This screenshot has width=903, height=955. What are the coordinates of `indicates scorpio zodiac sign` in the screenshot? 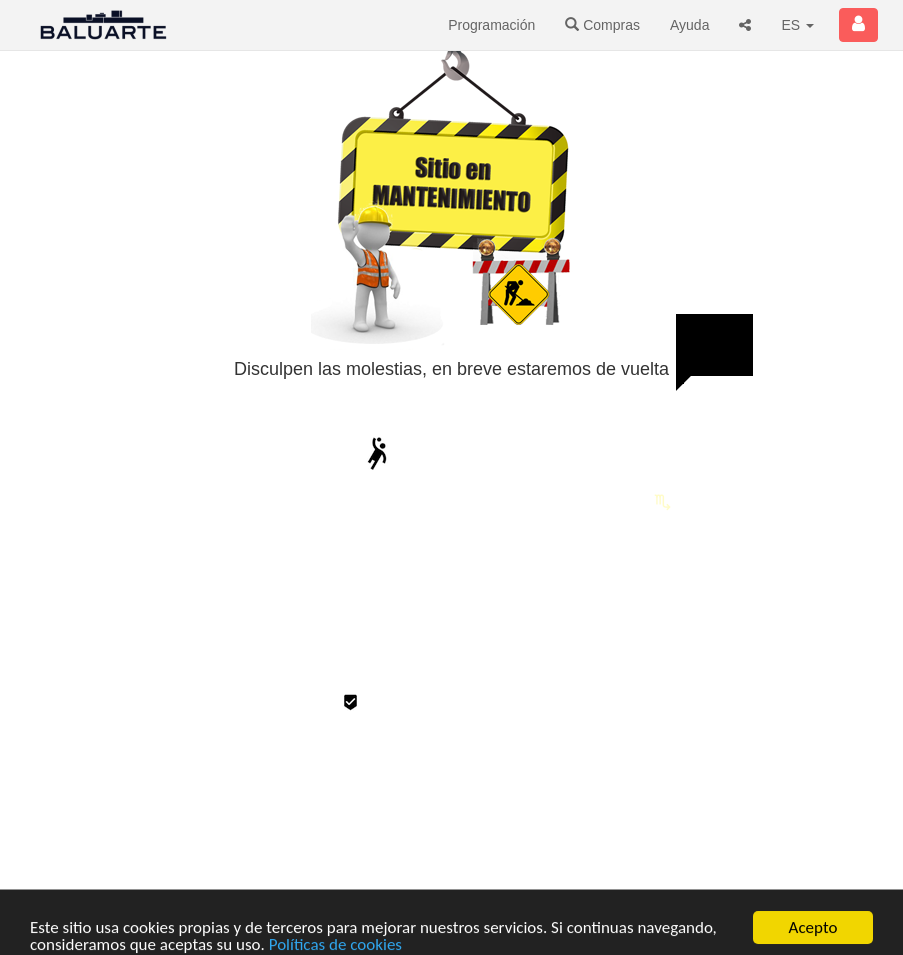 It's located at (662, 501).